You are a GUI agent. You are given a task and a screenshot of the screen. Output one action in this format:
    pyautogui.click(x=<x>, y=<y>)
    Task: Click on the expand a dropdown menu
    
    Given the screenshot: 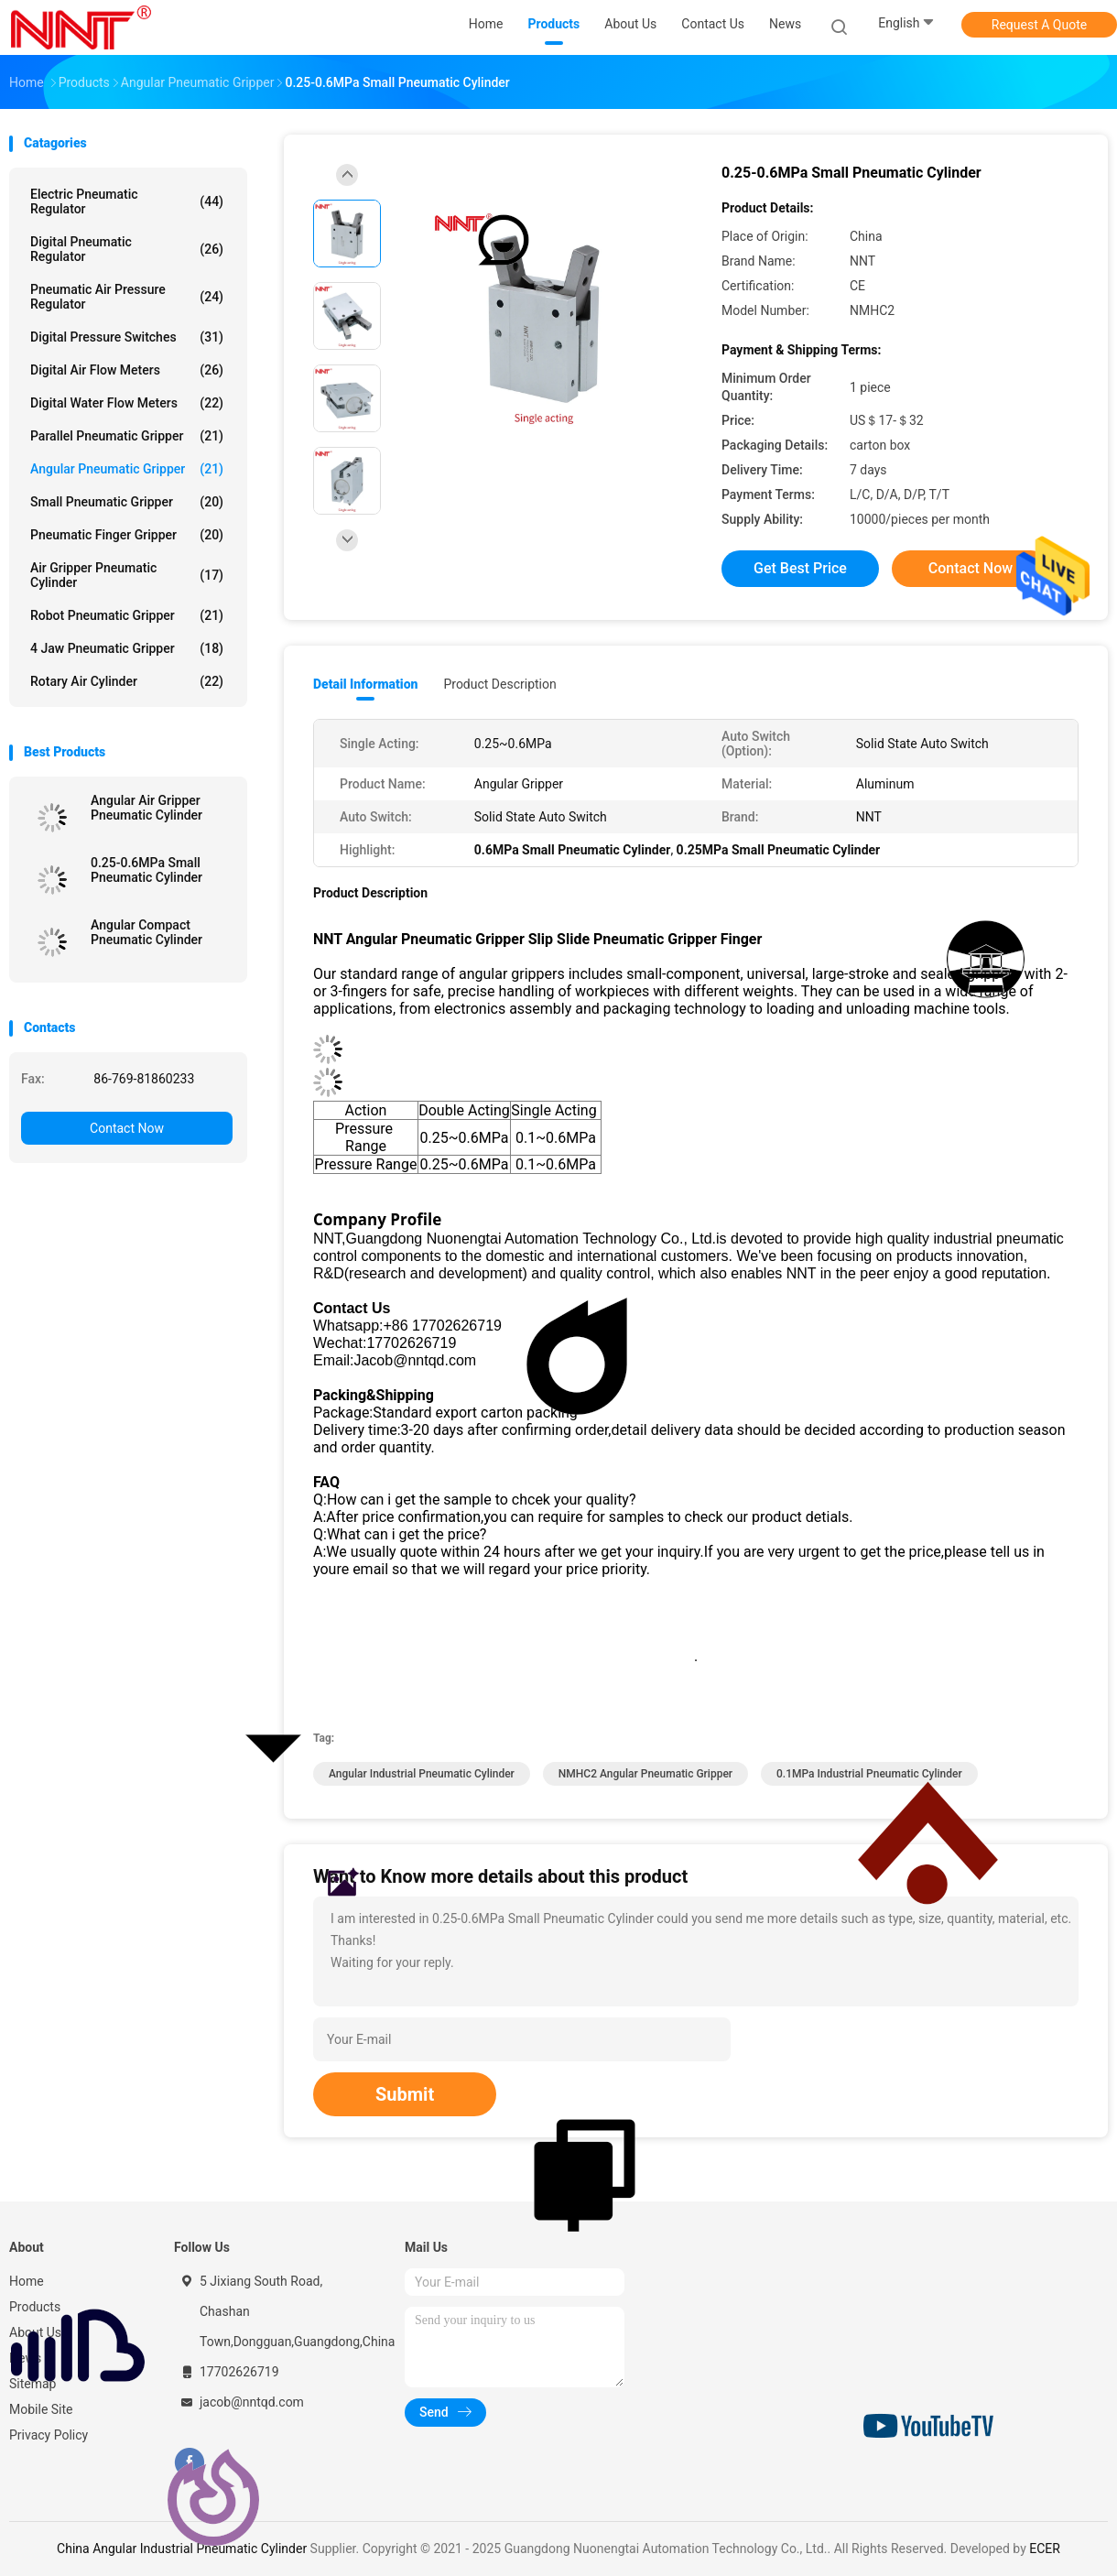 What is the action you would take?
    pyautogui.click(x=273, y=1748)
    